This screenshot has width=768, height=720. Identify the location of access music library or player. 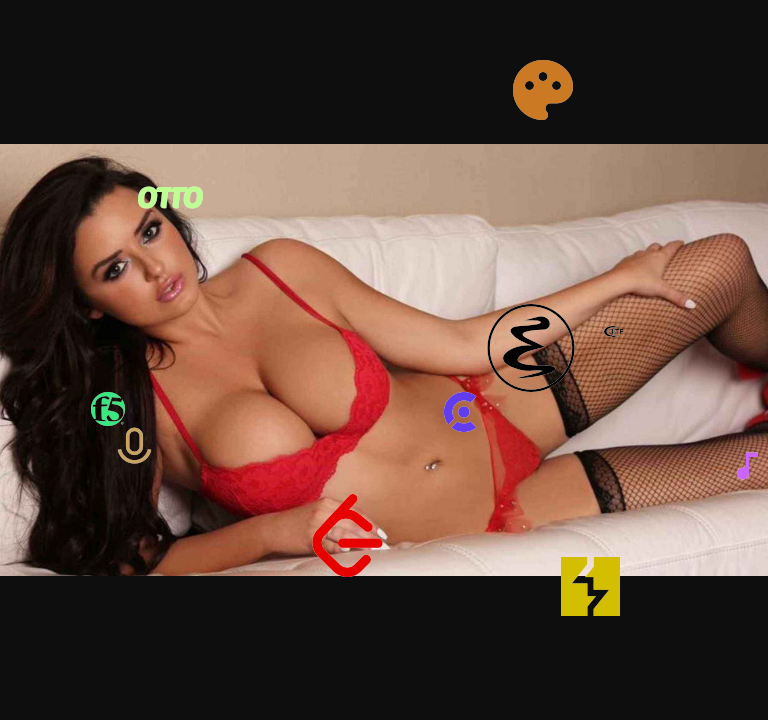
(746, 466).